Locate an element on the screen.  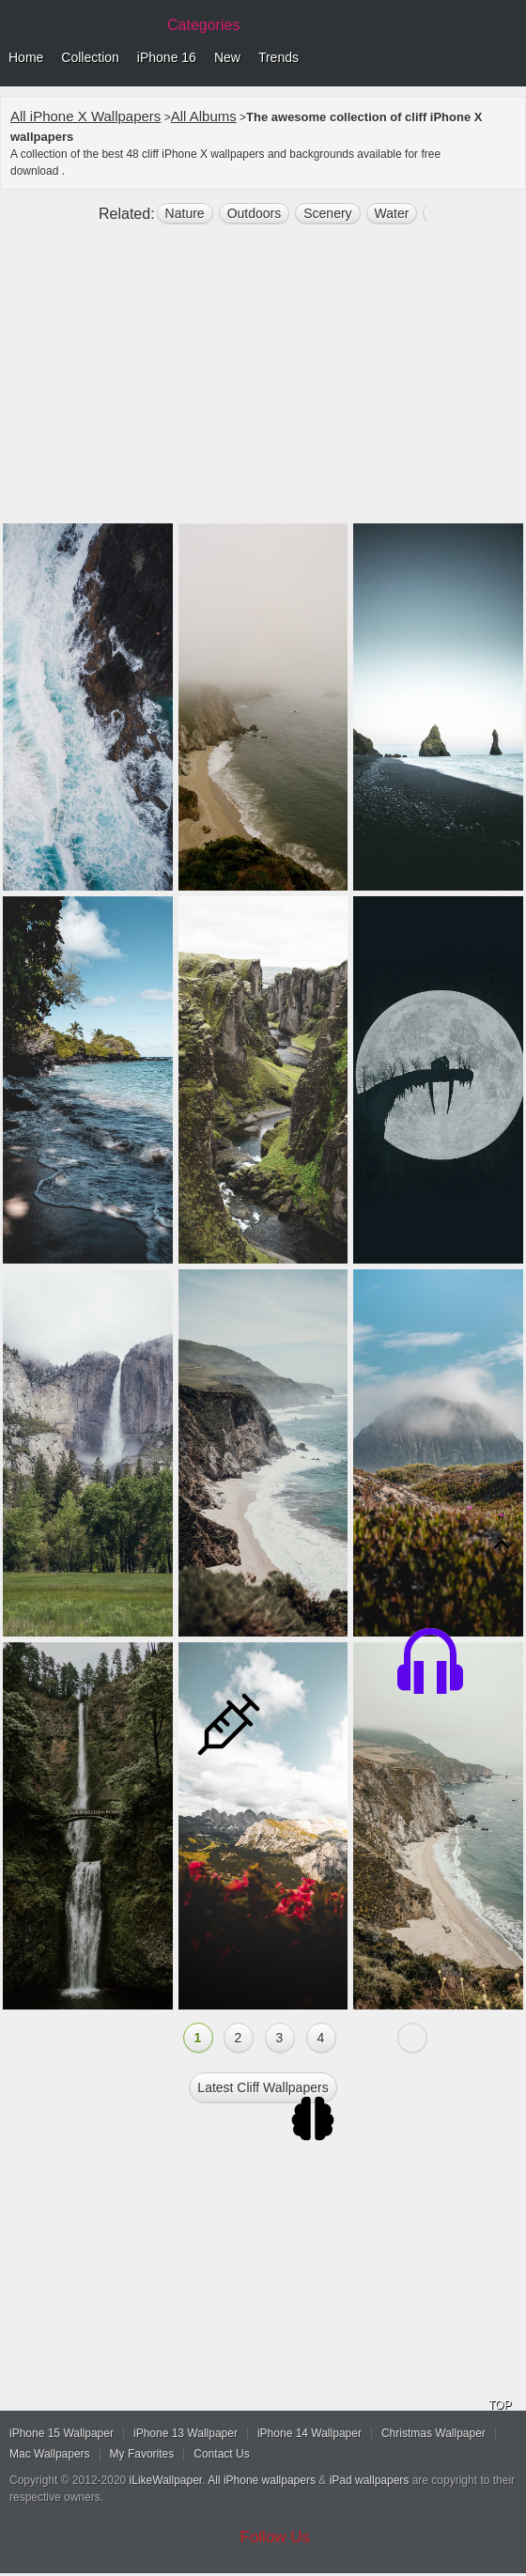
collapse an expanded section is located at coordinates (502, 1544).